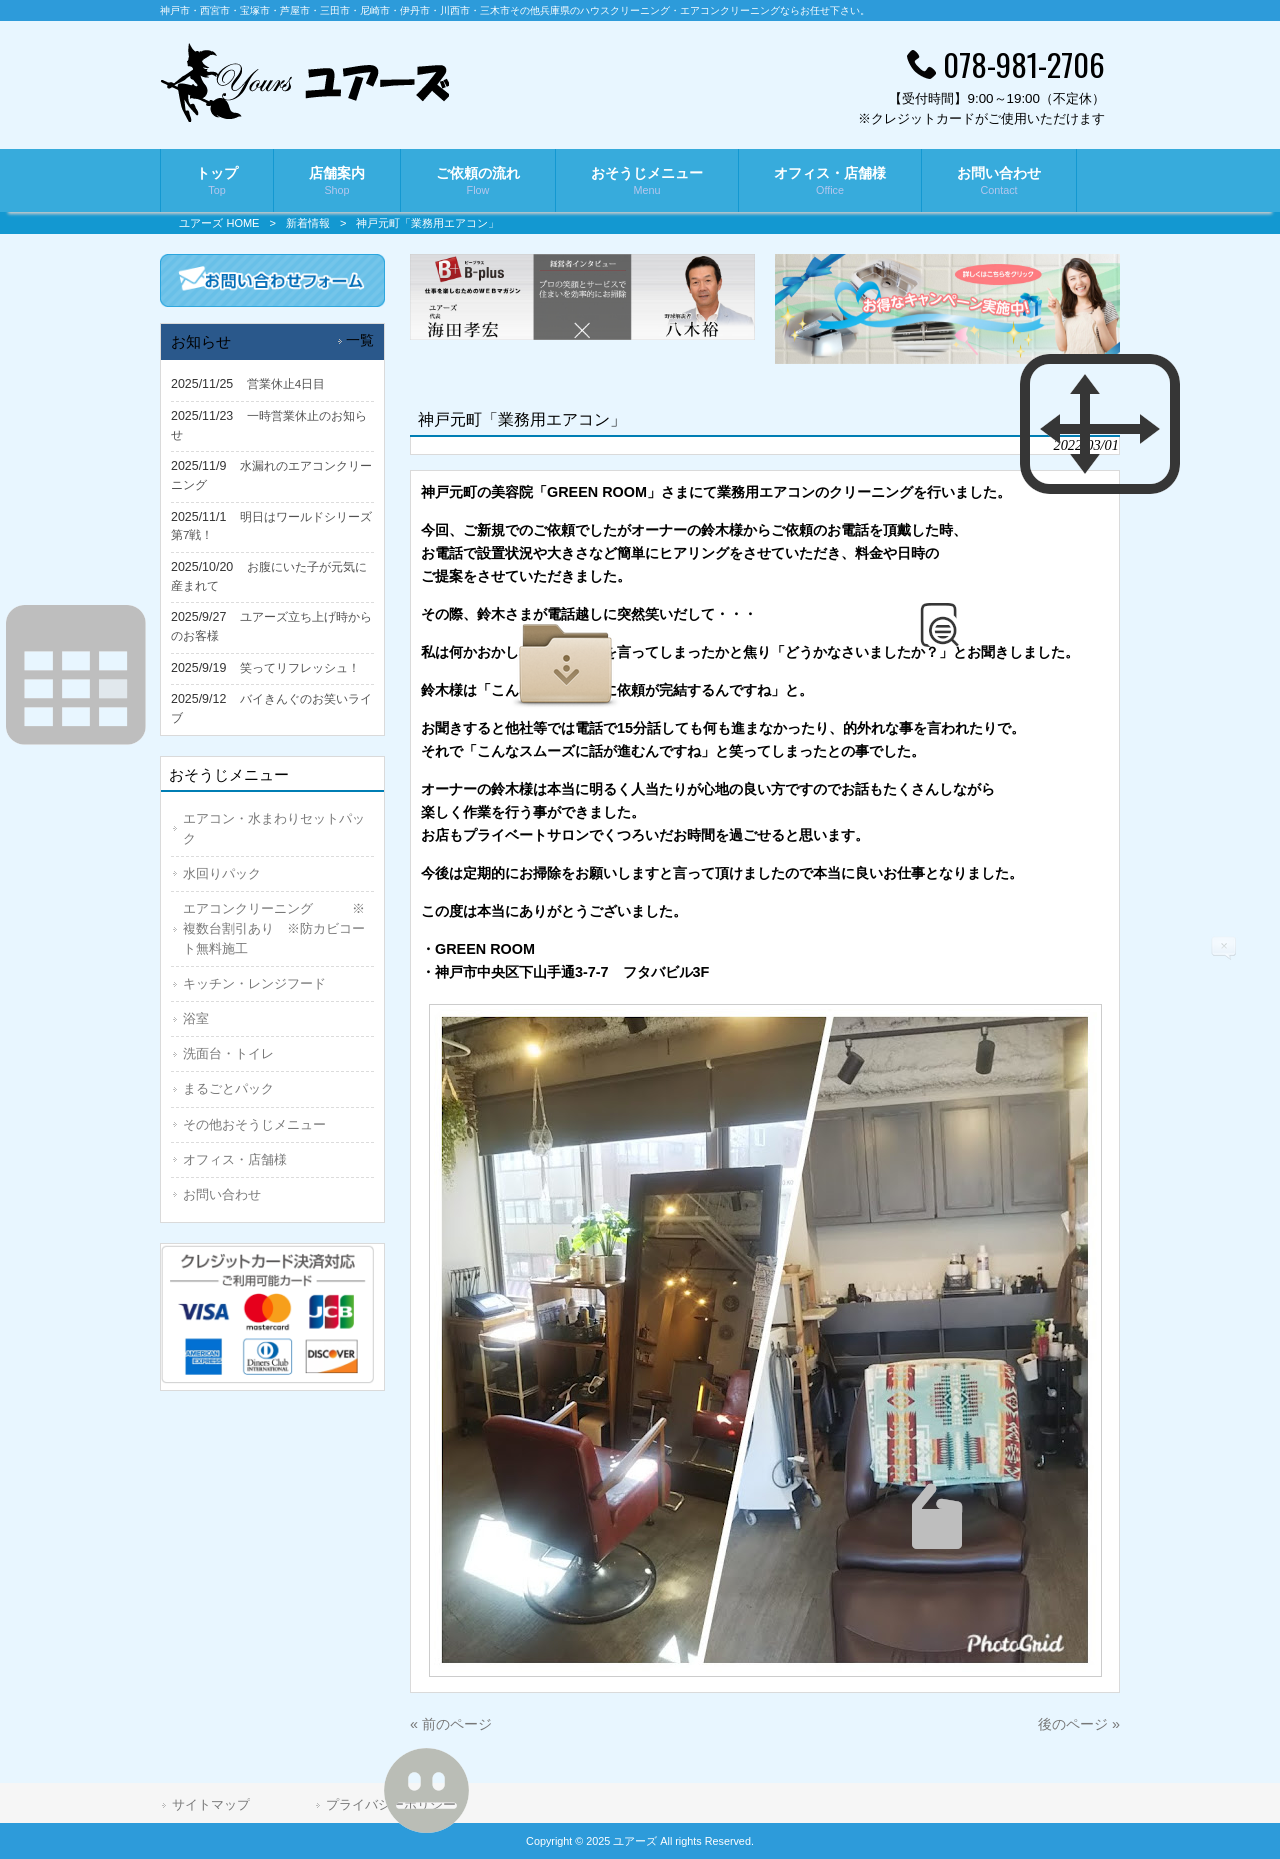  What do you see at coordinates (426, 1790) in the screenshot?
I see `indicates a neutral or indifferent reaction` at bounding box center [426, 1790].